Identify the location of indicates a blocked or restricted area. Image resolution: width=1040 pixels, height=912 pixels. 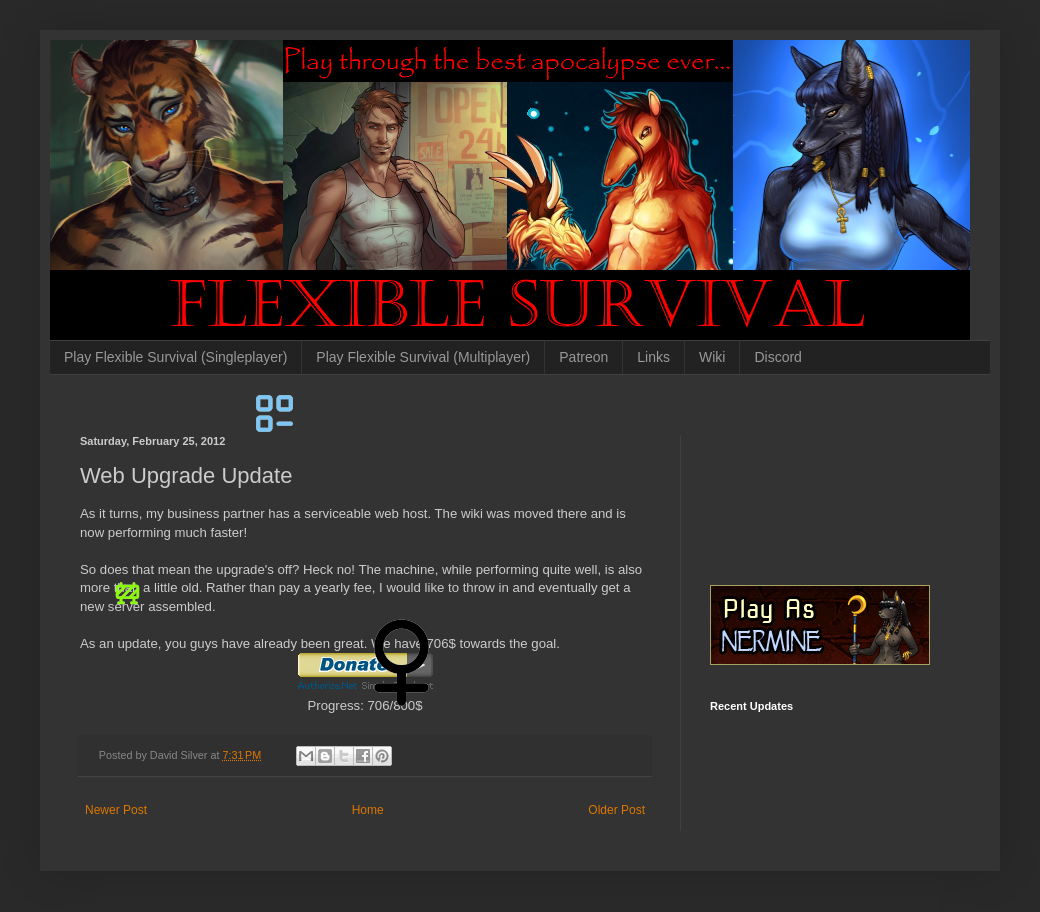
(127, 592).